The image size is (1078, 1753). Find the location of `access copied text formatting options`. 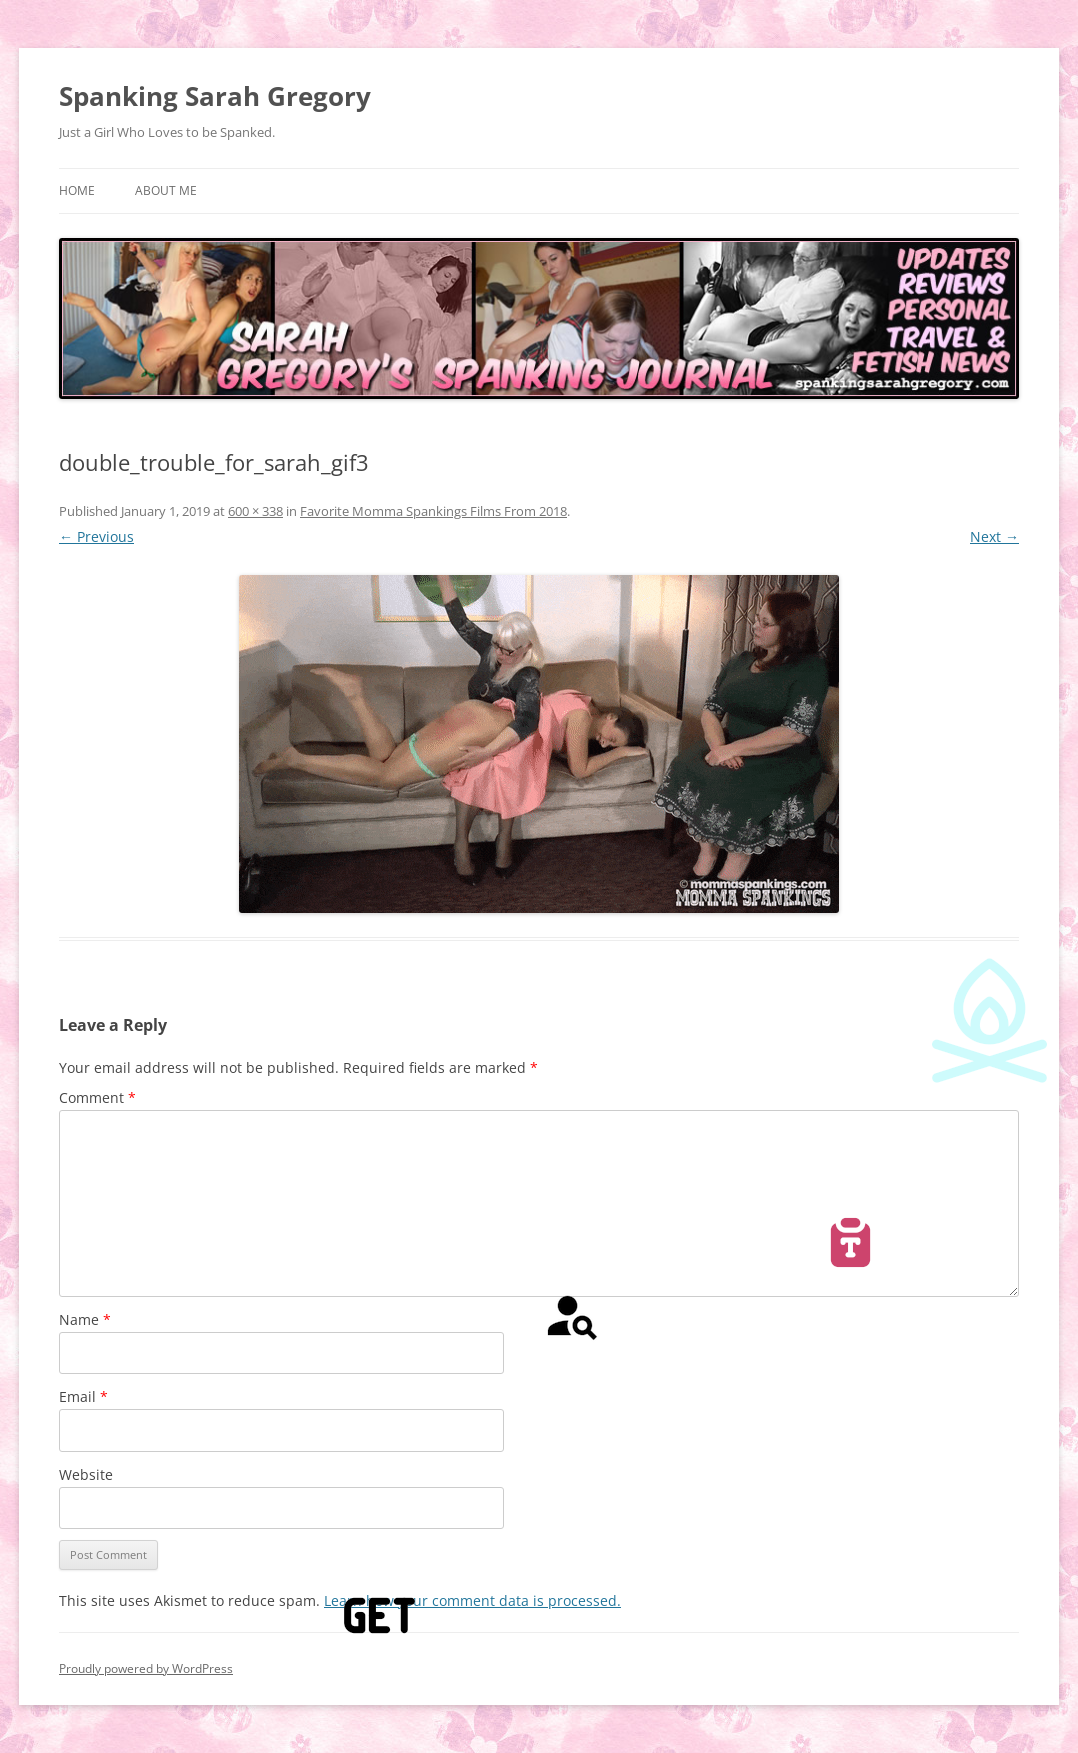

access copied text formatting options is located at coordinates (850, 1242).